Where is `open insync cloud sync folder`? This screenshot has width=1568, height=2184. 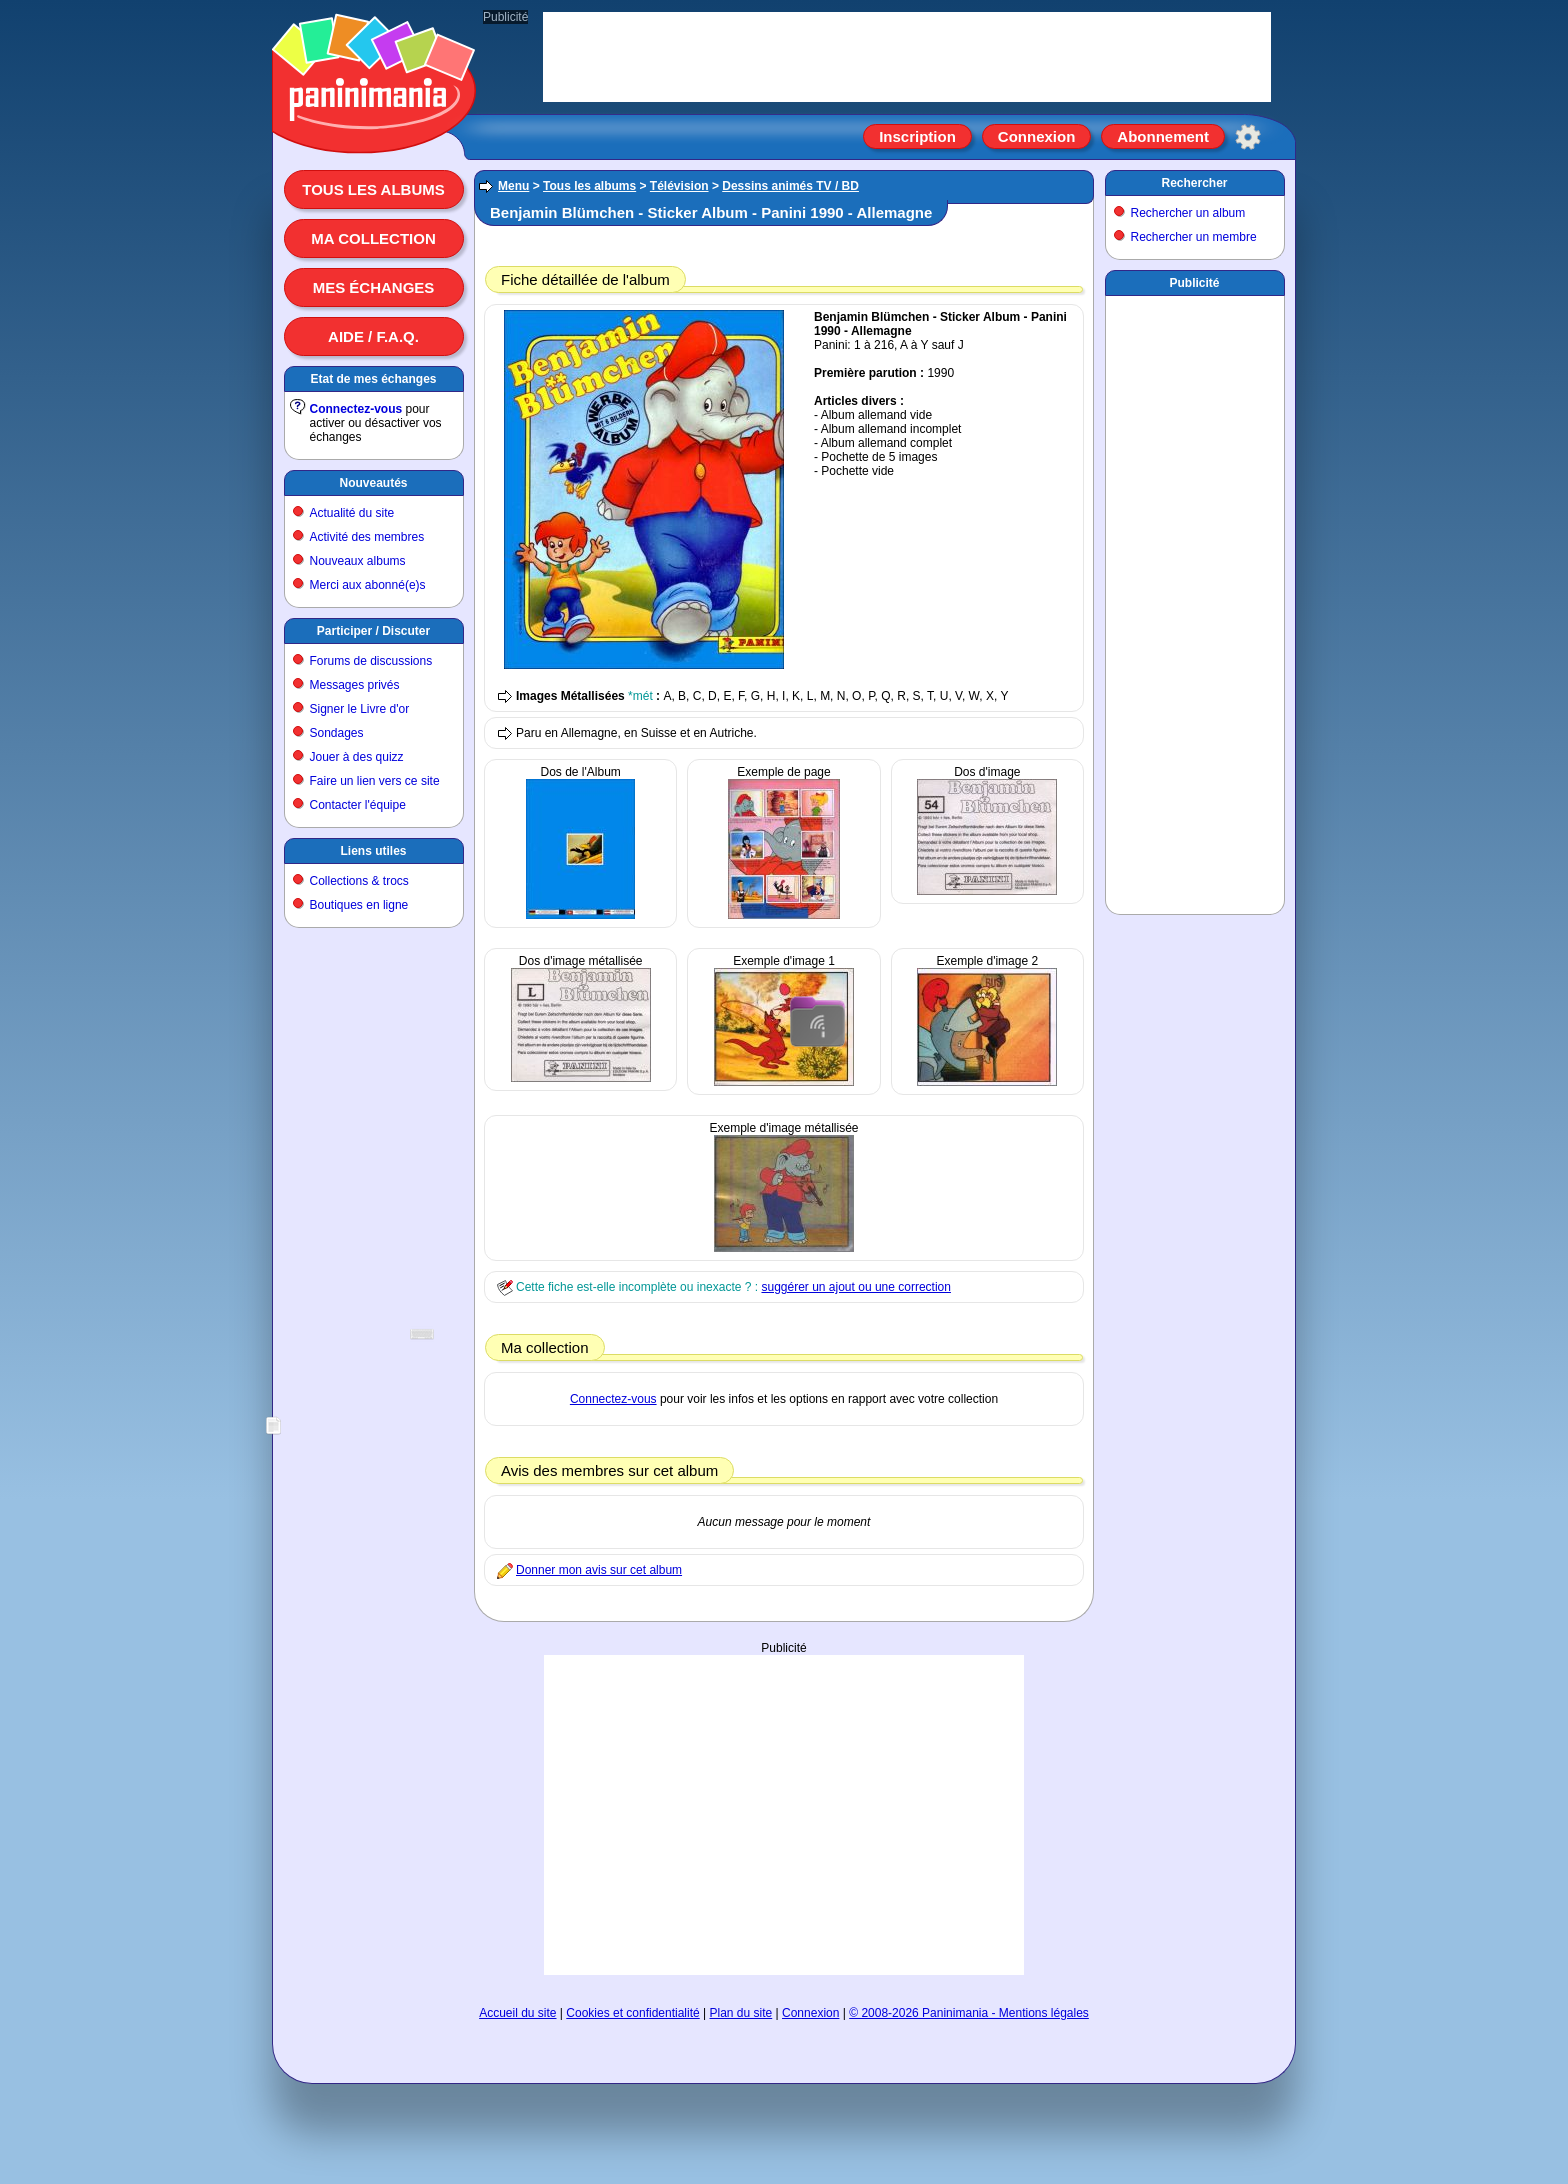
open insync cloud sync folder is located at coordinates (817, 1021).